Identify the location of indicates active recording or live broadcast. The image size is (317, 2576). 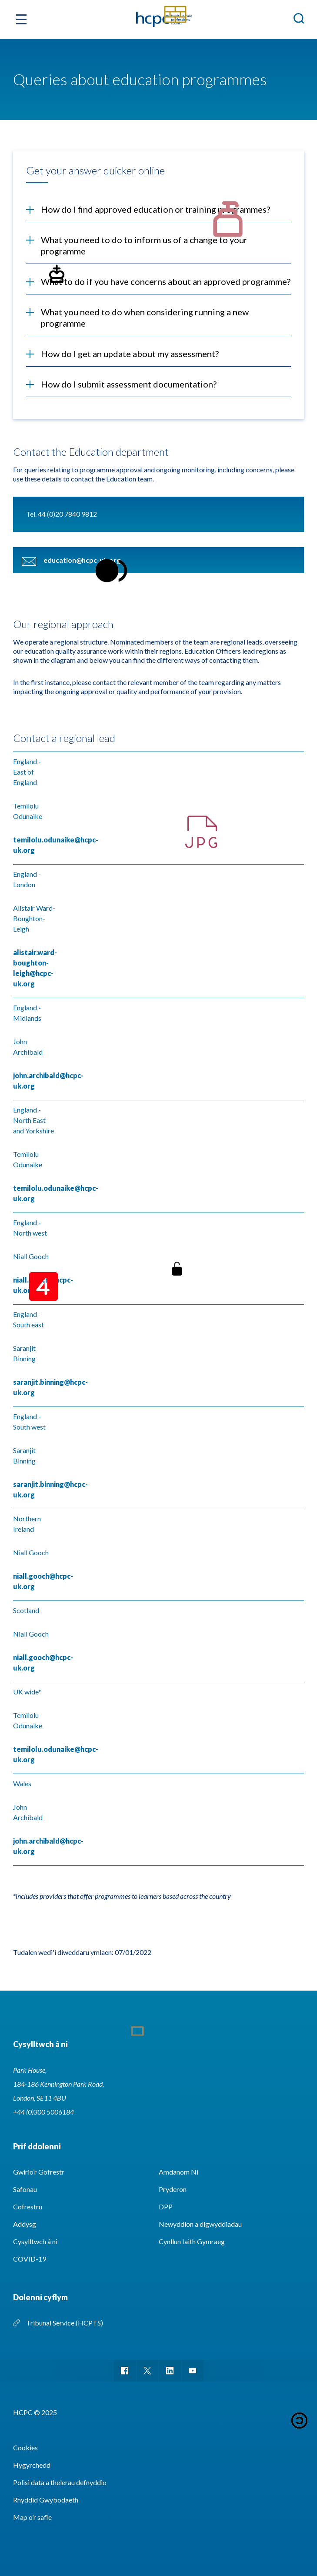
(111, 571).